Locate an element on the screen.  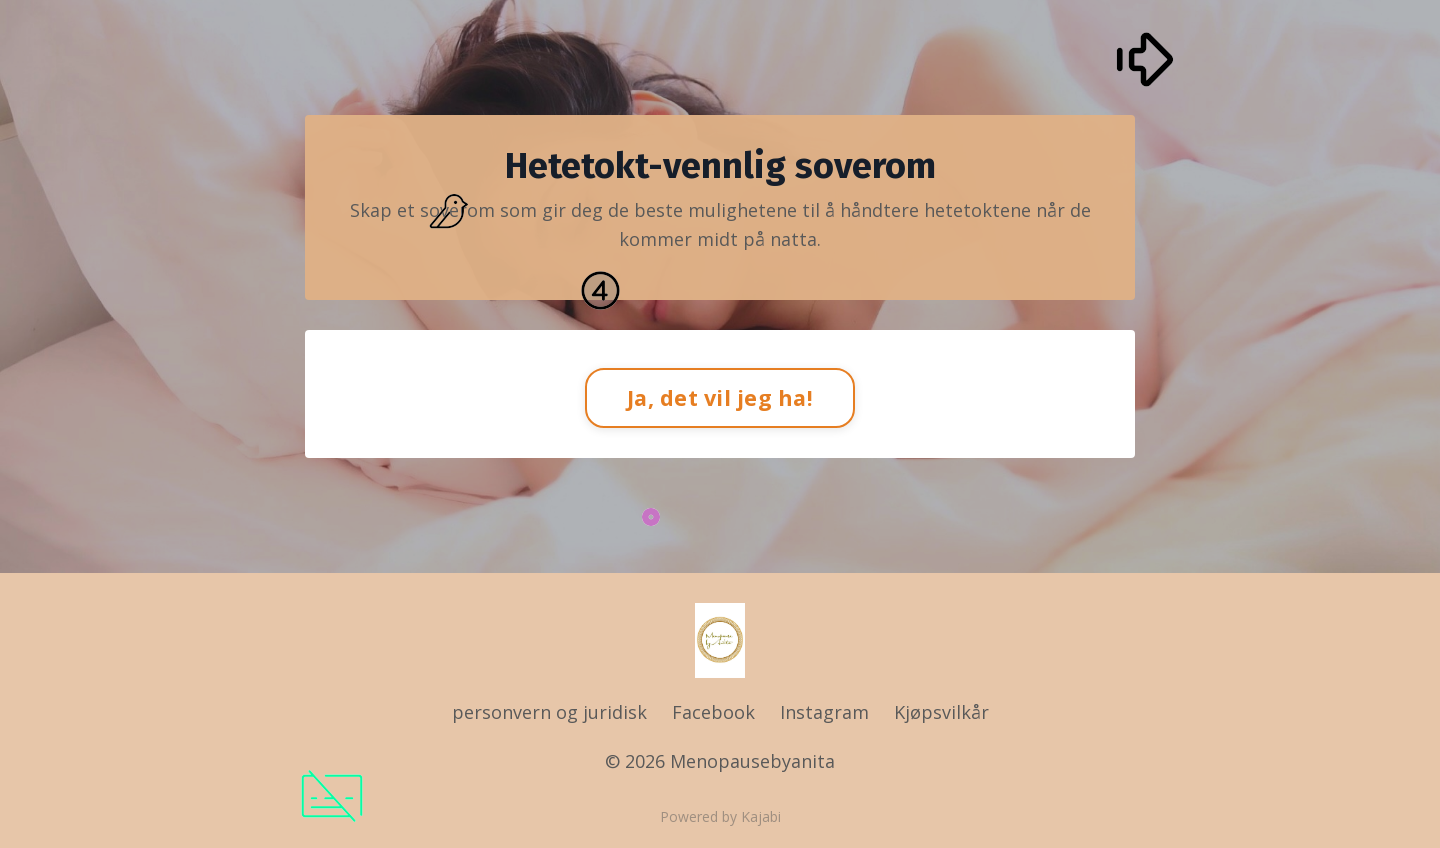
indicates an unread notification or new item is located at coordinates (651, 517).